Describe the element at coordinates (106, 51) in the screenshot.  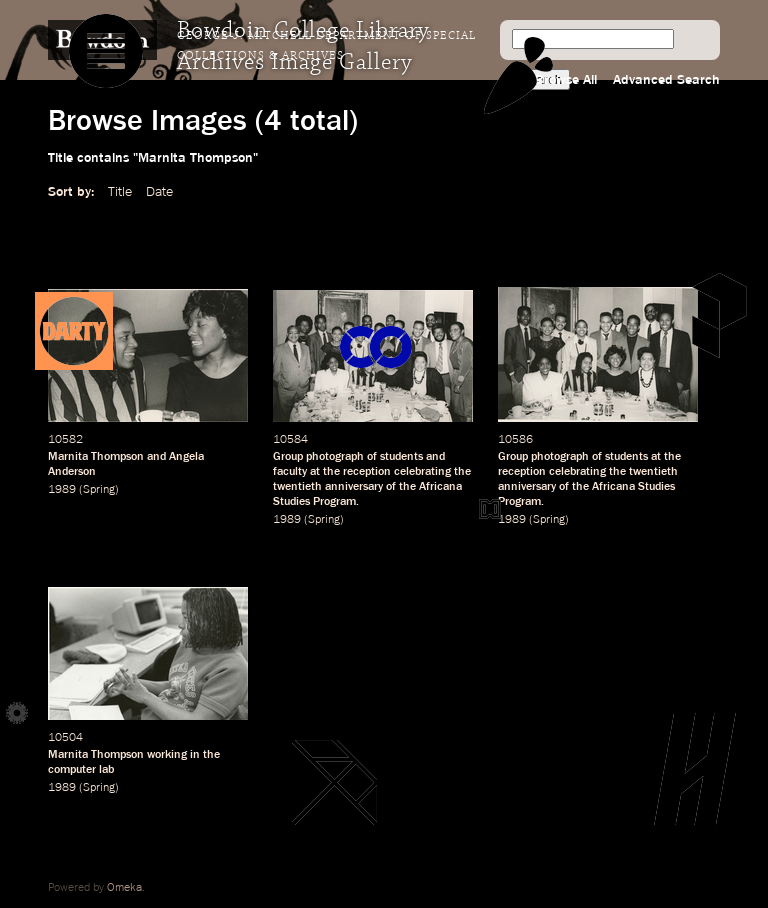
I see `MAAS (Metal as a Service) logo` at that location.